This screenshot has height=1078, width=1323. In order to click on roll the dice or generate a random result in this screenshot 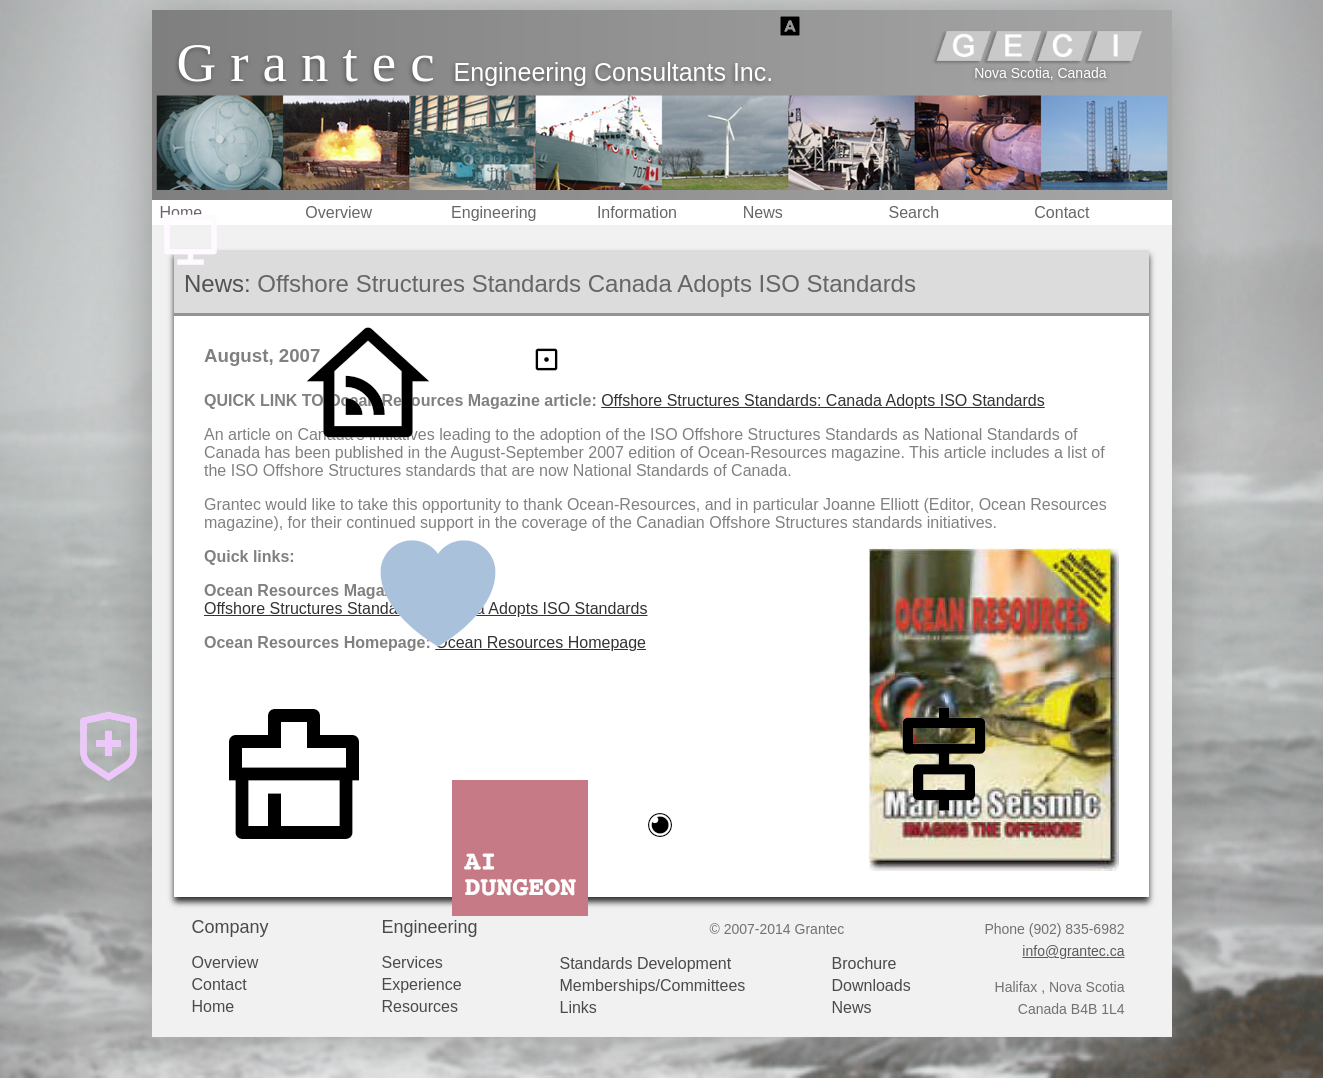, I will do `click(546, 359)`.